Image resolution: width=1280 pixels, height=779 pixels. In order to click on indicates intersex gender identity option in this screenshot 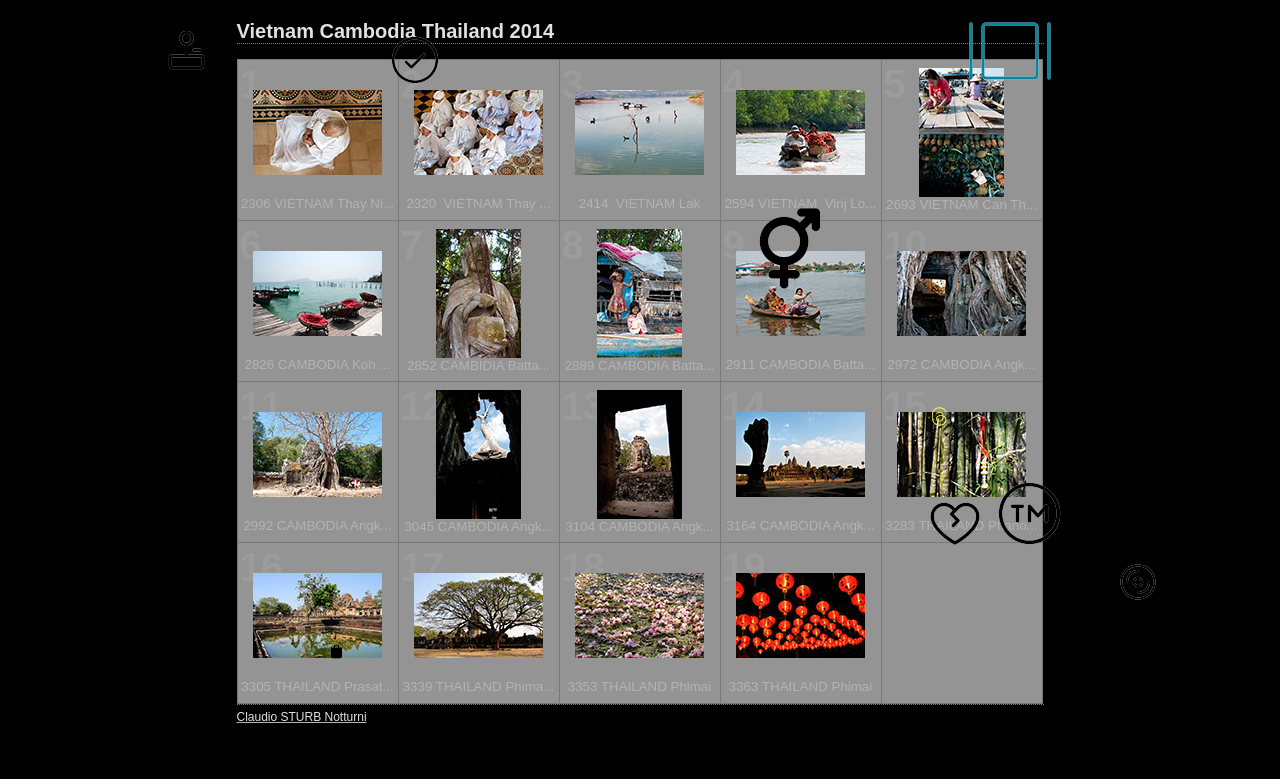, I will do `click(787, 247)`.